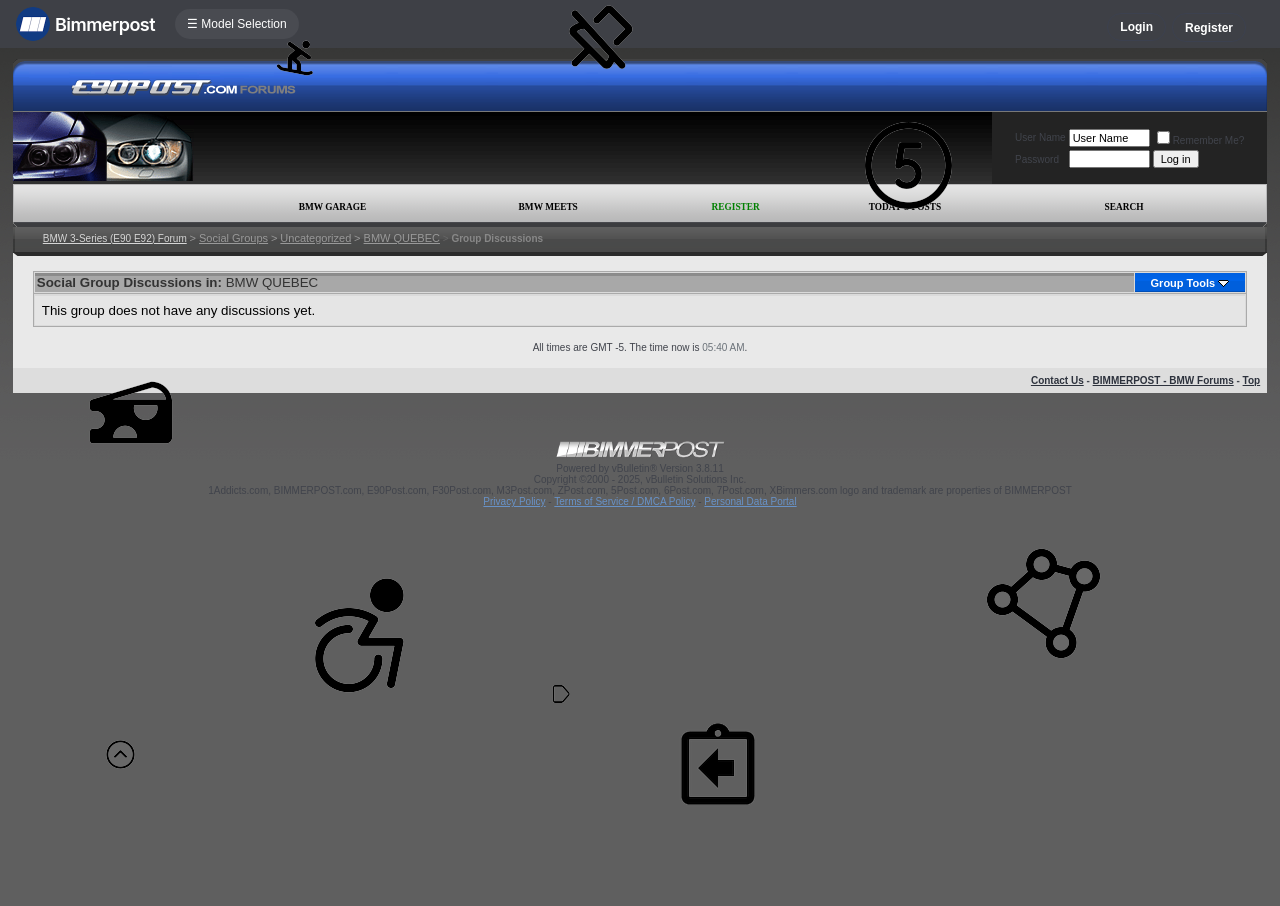 The width and height of the screenshot is (1280, 906). Describe the element at coordinates (598, 39) in the screenshot. I see `unpin this item` at that location.